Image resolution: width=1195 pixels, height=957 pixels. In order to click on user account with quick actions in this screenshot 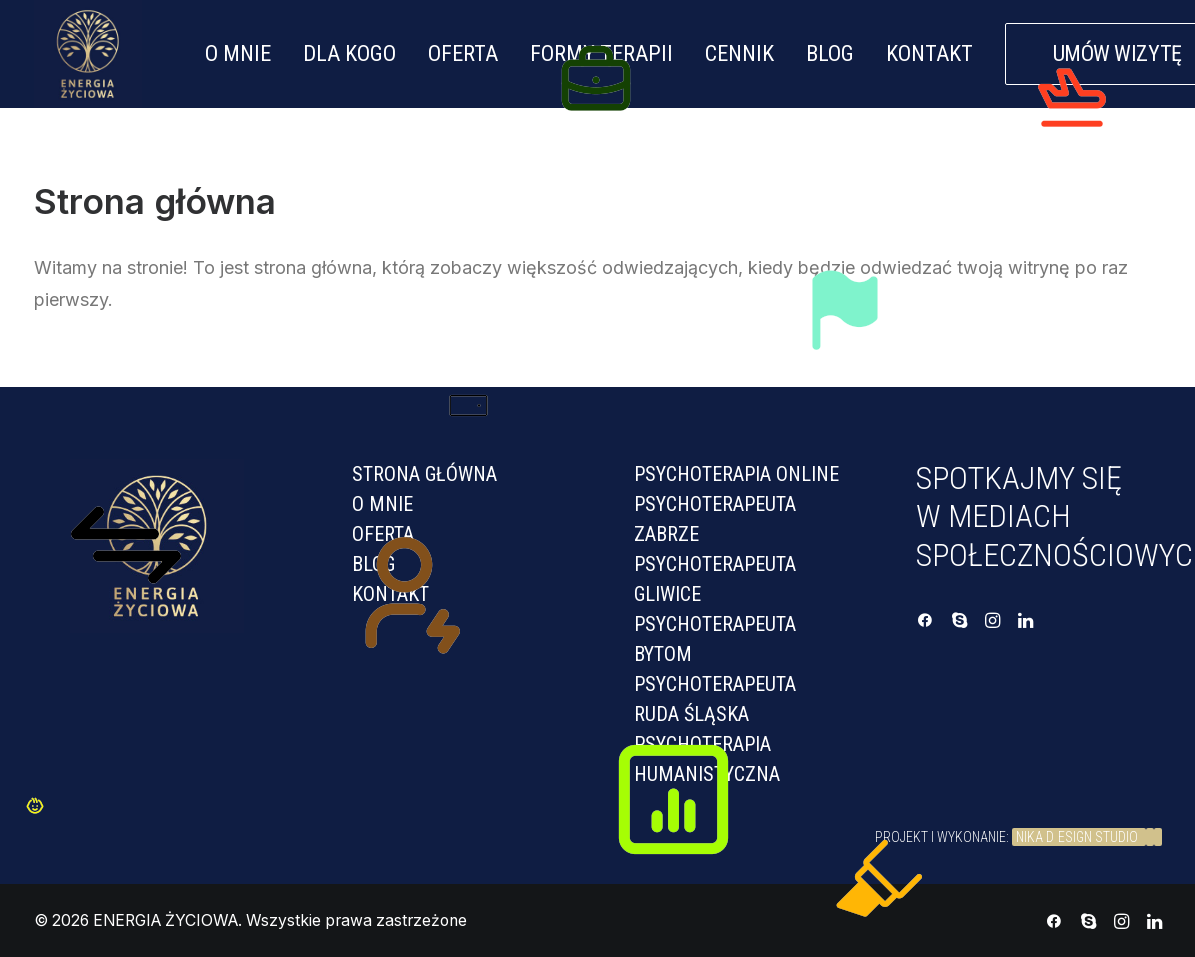, I will do `click(404, 592)`.